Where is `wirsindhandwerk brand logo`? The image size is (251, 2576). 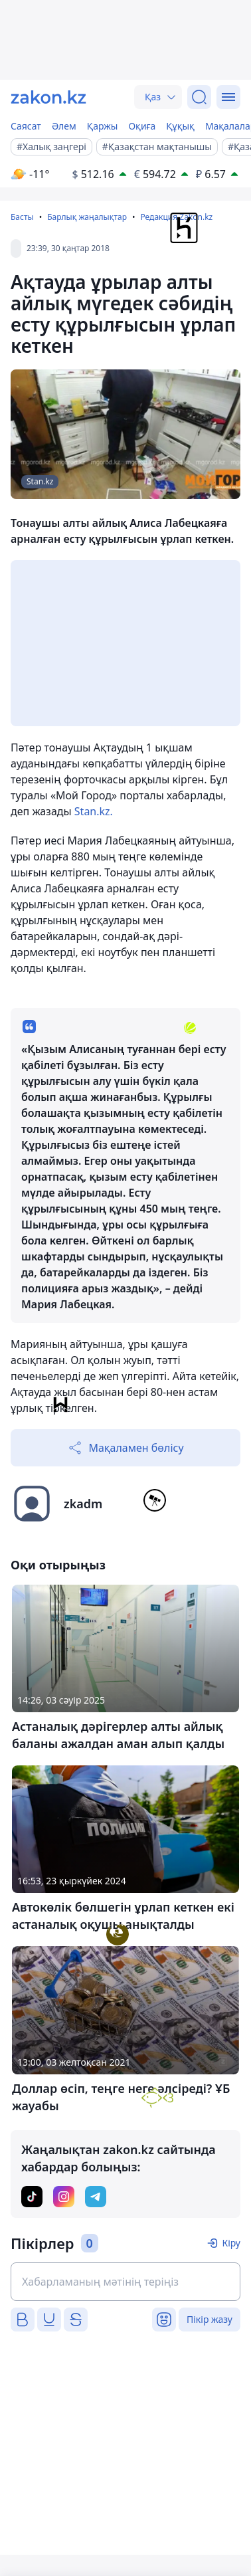 wirsindhandwerk brand logo is located at coordinates (60, 1405).